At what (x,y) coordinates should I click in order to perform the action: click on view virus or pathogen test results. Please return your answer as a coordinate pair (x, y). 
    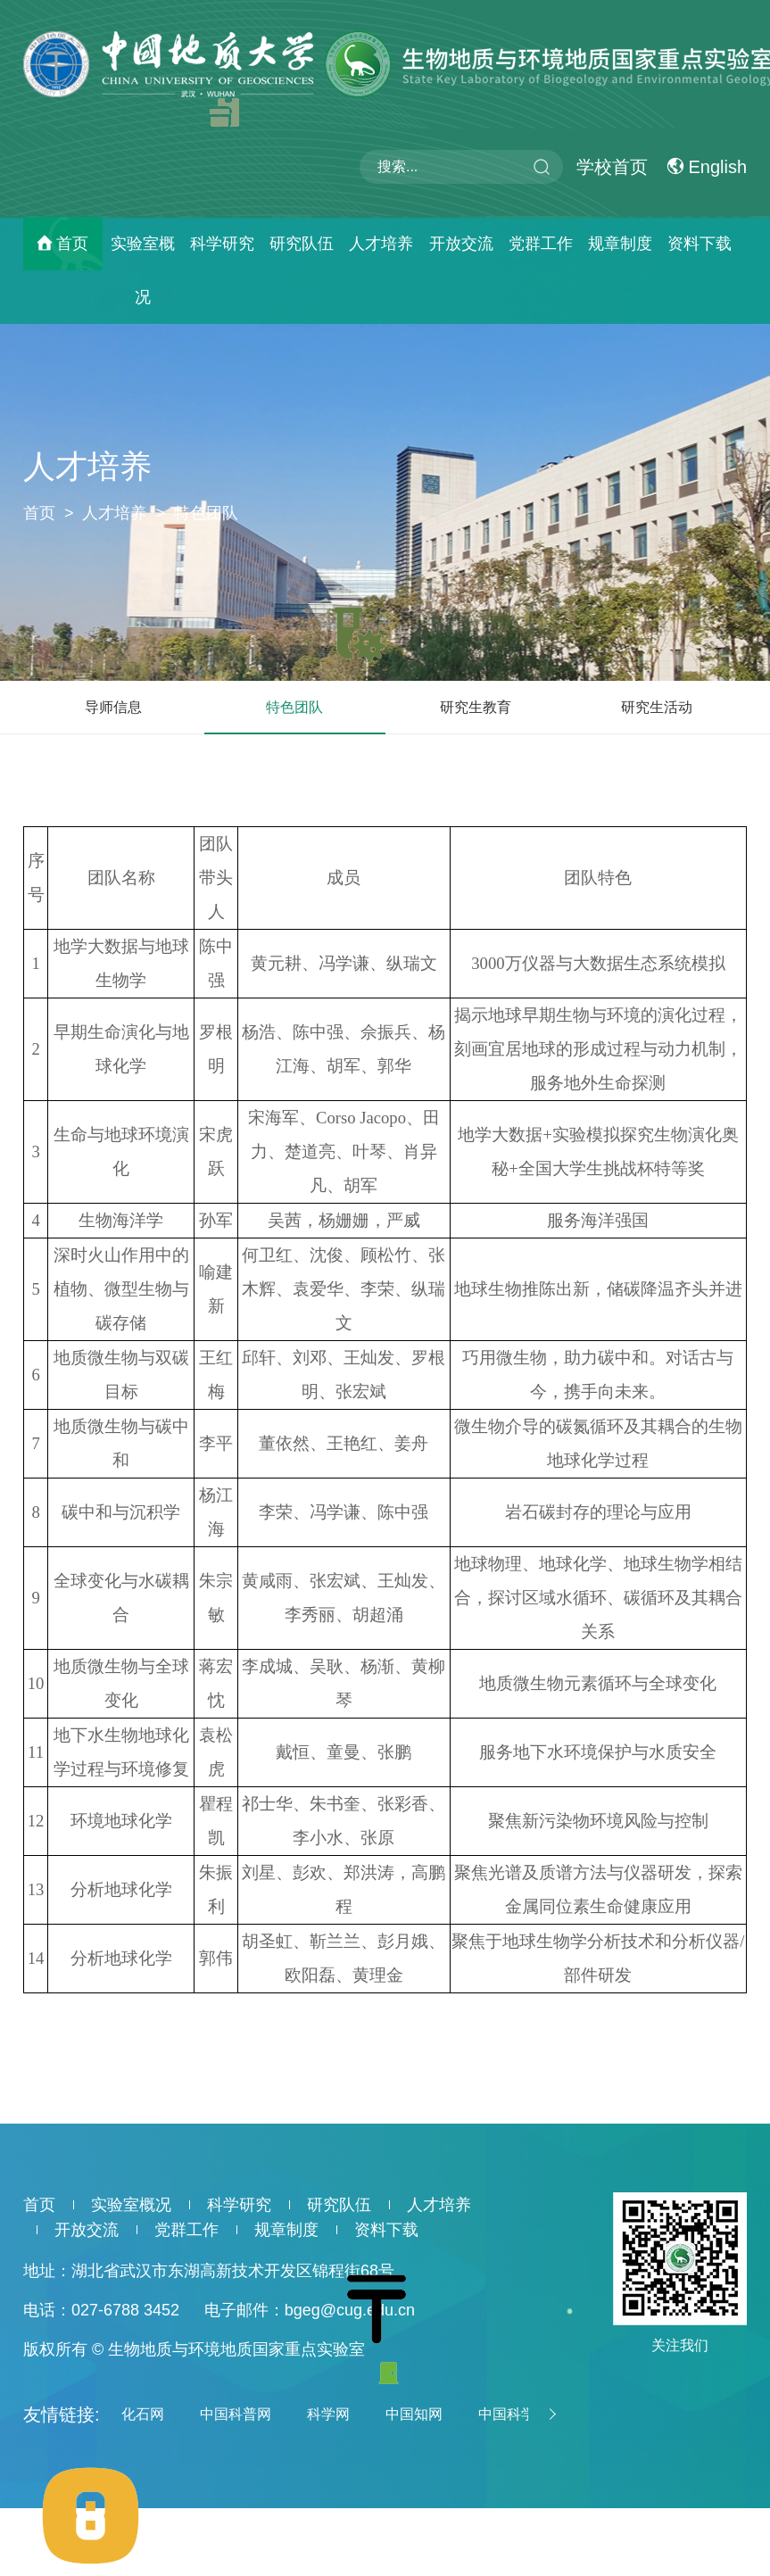
    Looking at the image, I should click on (356, 633).